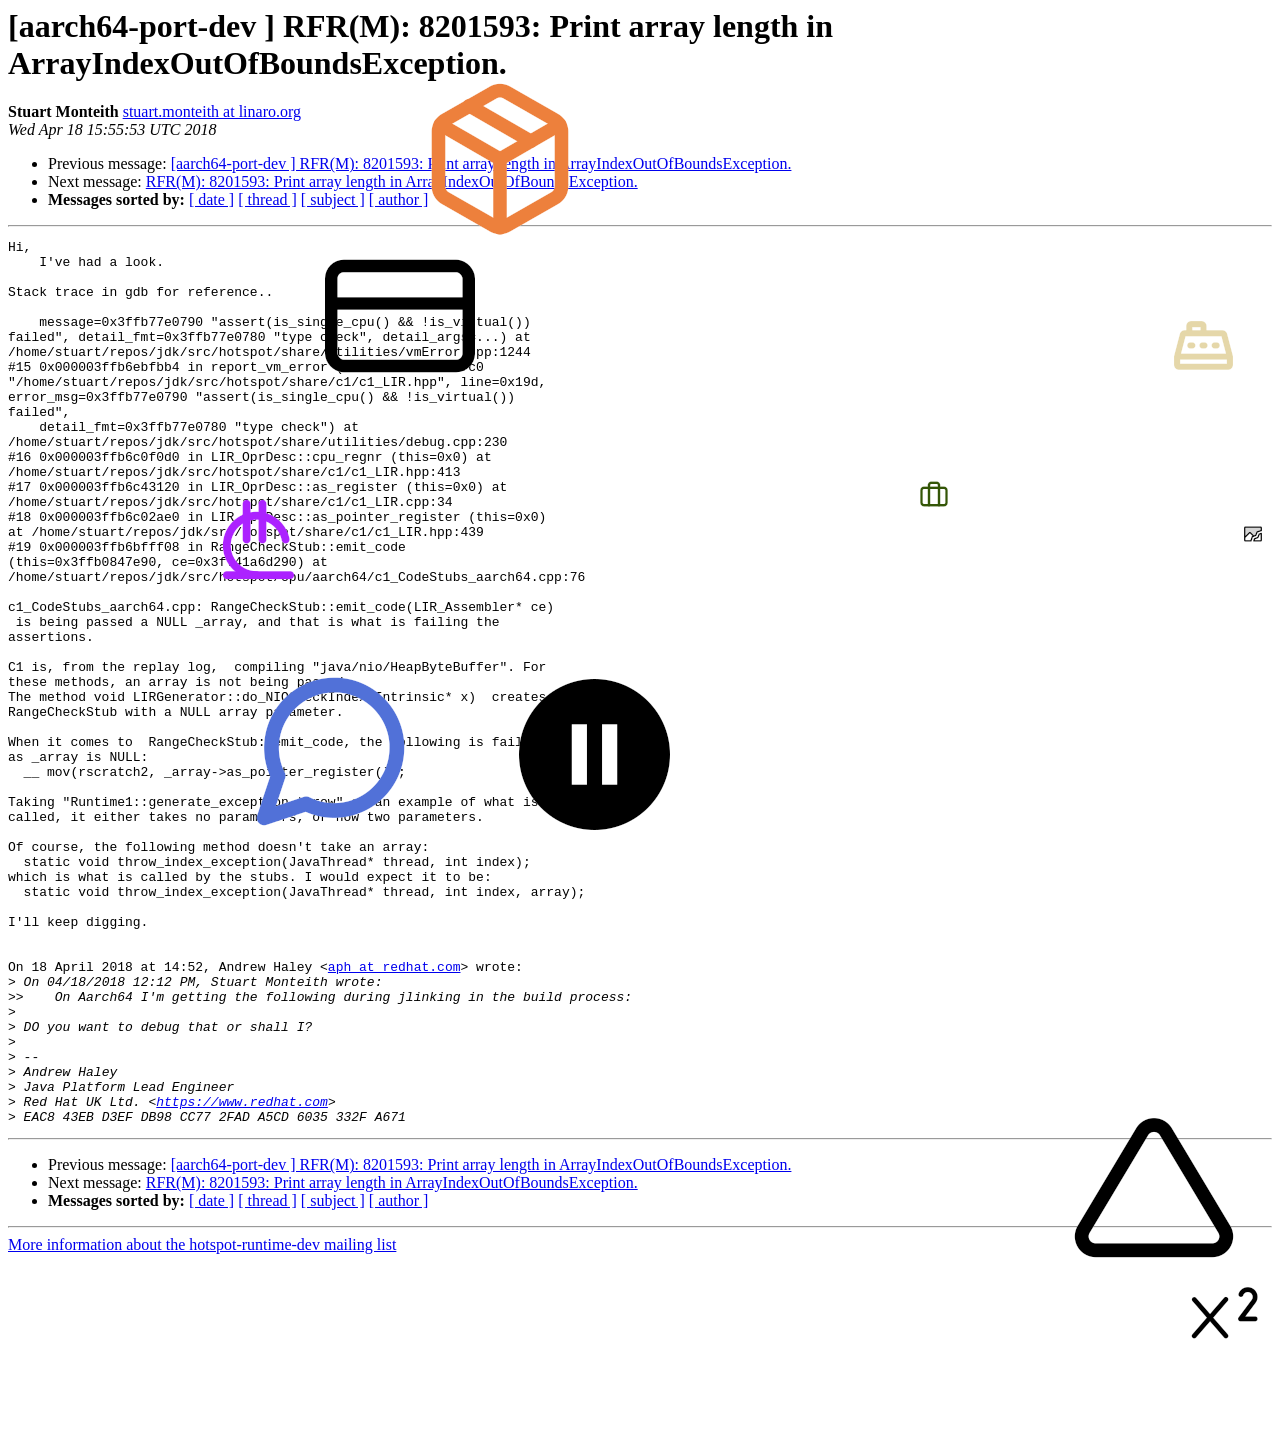  I want to click on access work or business documents, so click(934, 494).